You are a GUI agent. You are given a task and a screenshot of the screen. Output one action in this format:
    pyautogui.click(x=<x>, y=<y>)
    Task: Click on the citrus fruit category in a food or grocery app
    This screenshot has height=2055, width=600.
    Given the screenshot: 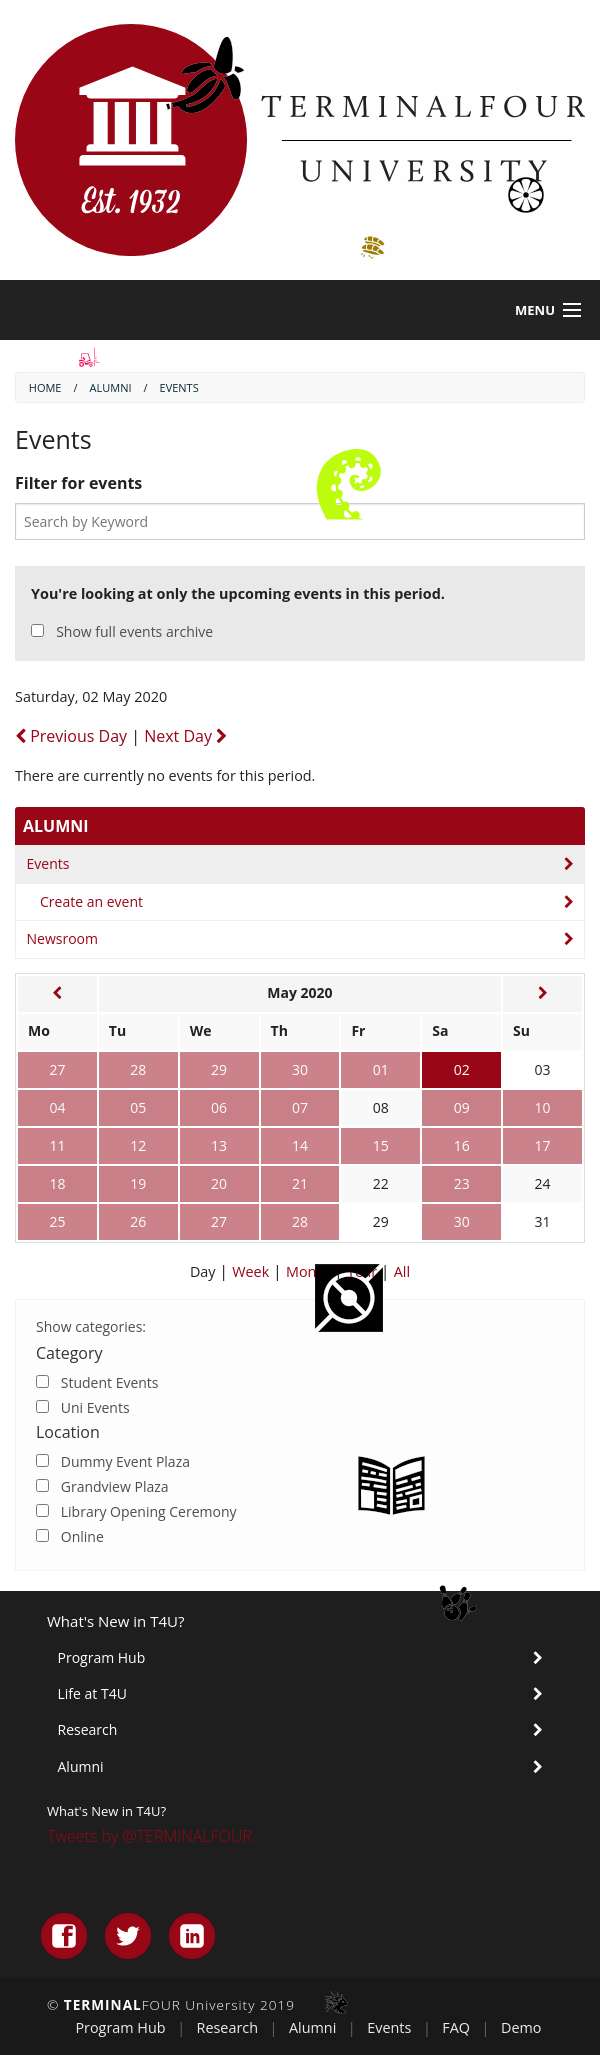 What is the action you would take?
    pyautogui.click(x=526, y=195)
    